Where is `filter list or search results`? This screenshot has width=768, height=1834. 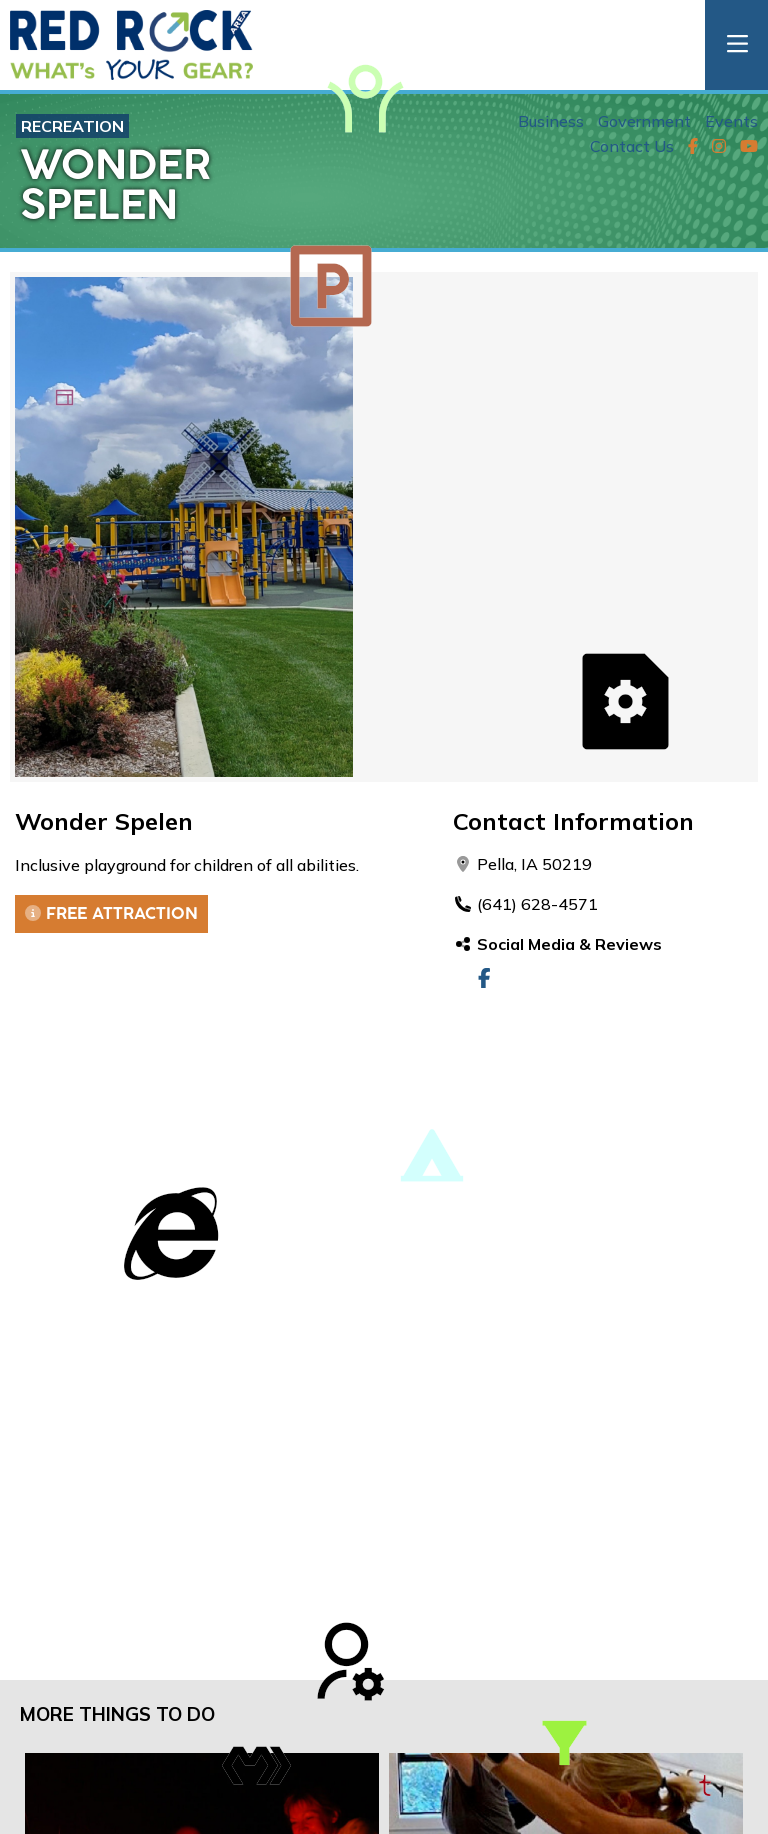 filter list or search results is located at coordinates (564, 1740).